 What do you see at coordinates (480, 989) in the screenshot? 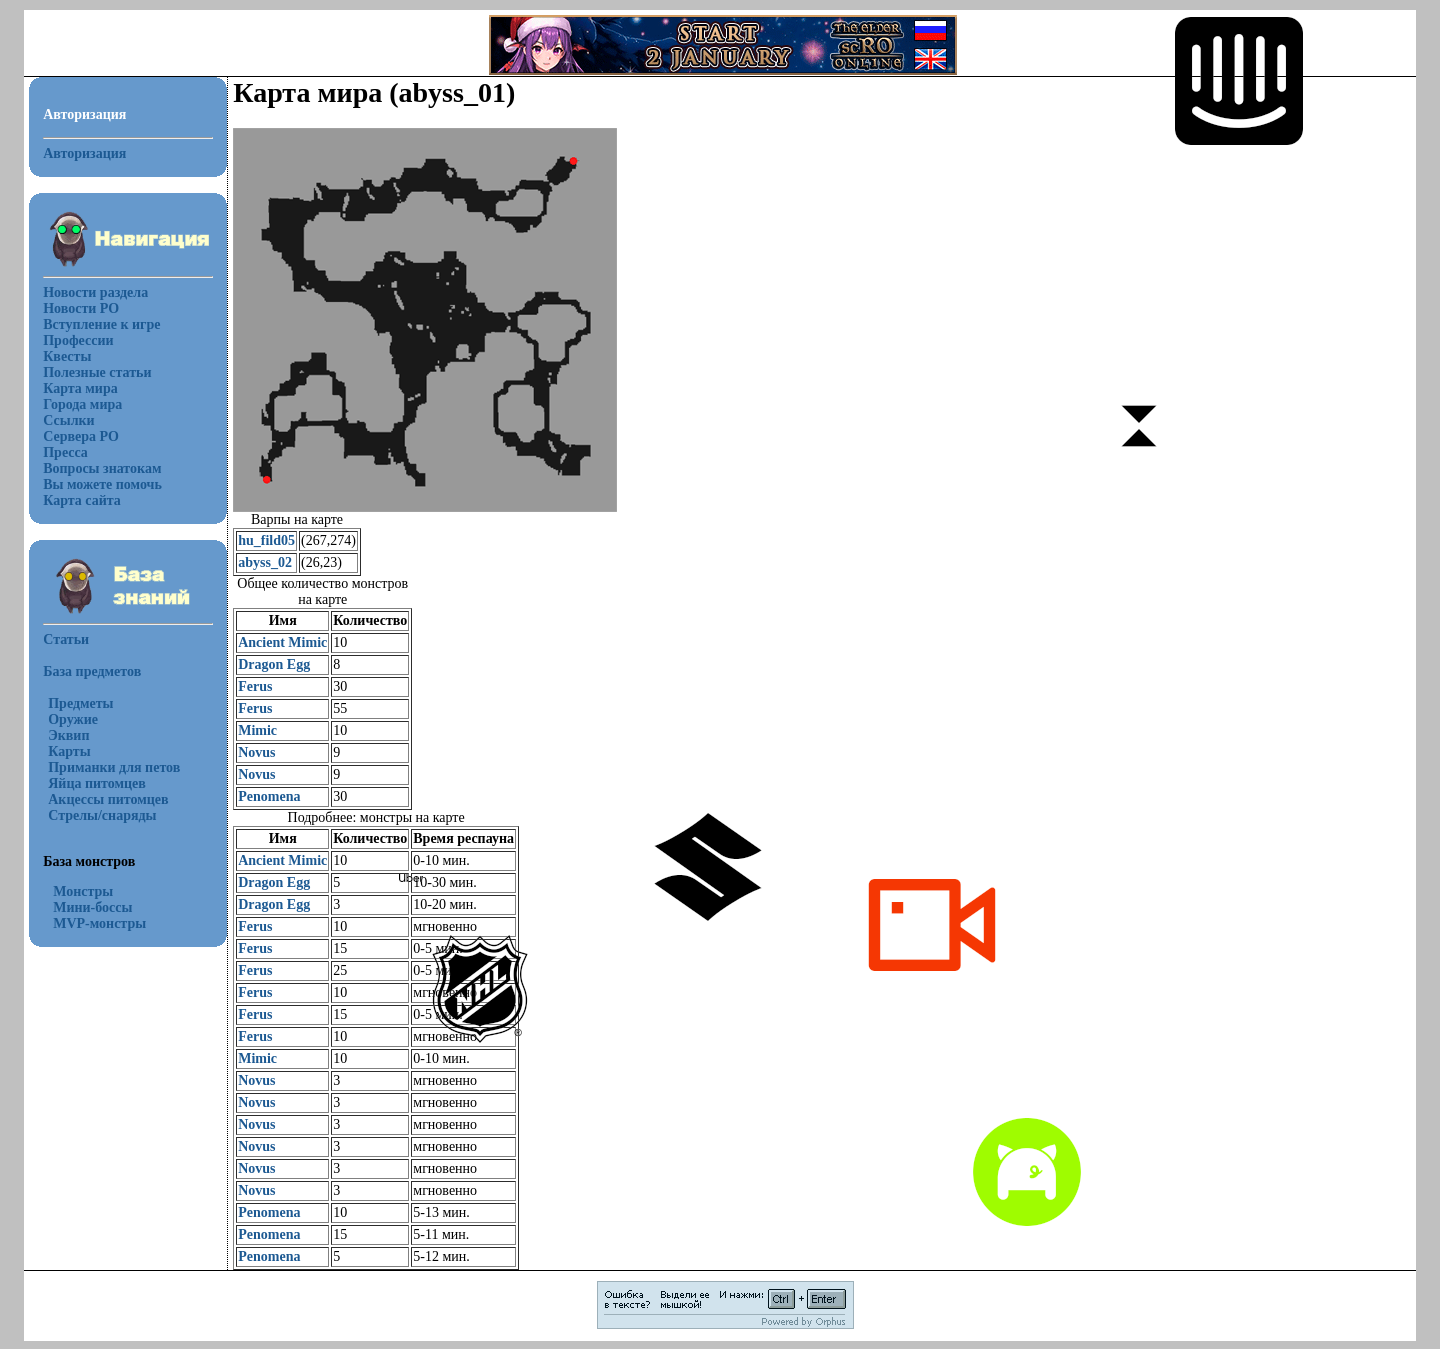
I see `open the NHL app or website` at bounding box center [480, 989].